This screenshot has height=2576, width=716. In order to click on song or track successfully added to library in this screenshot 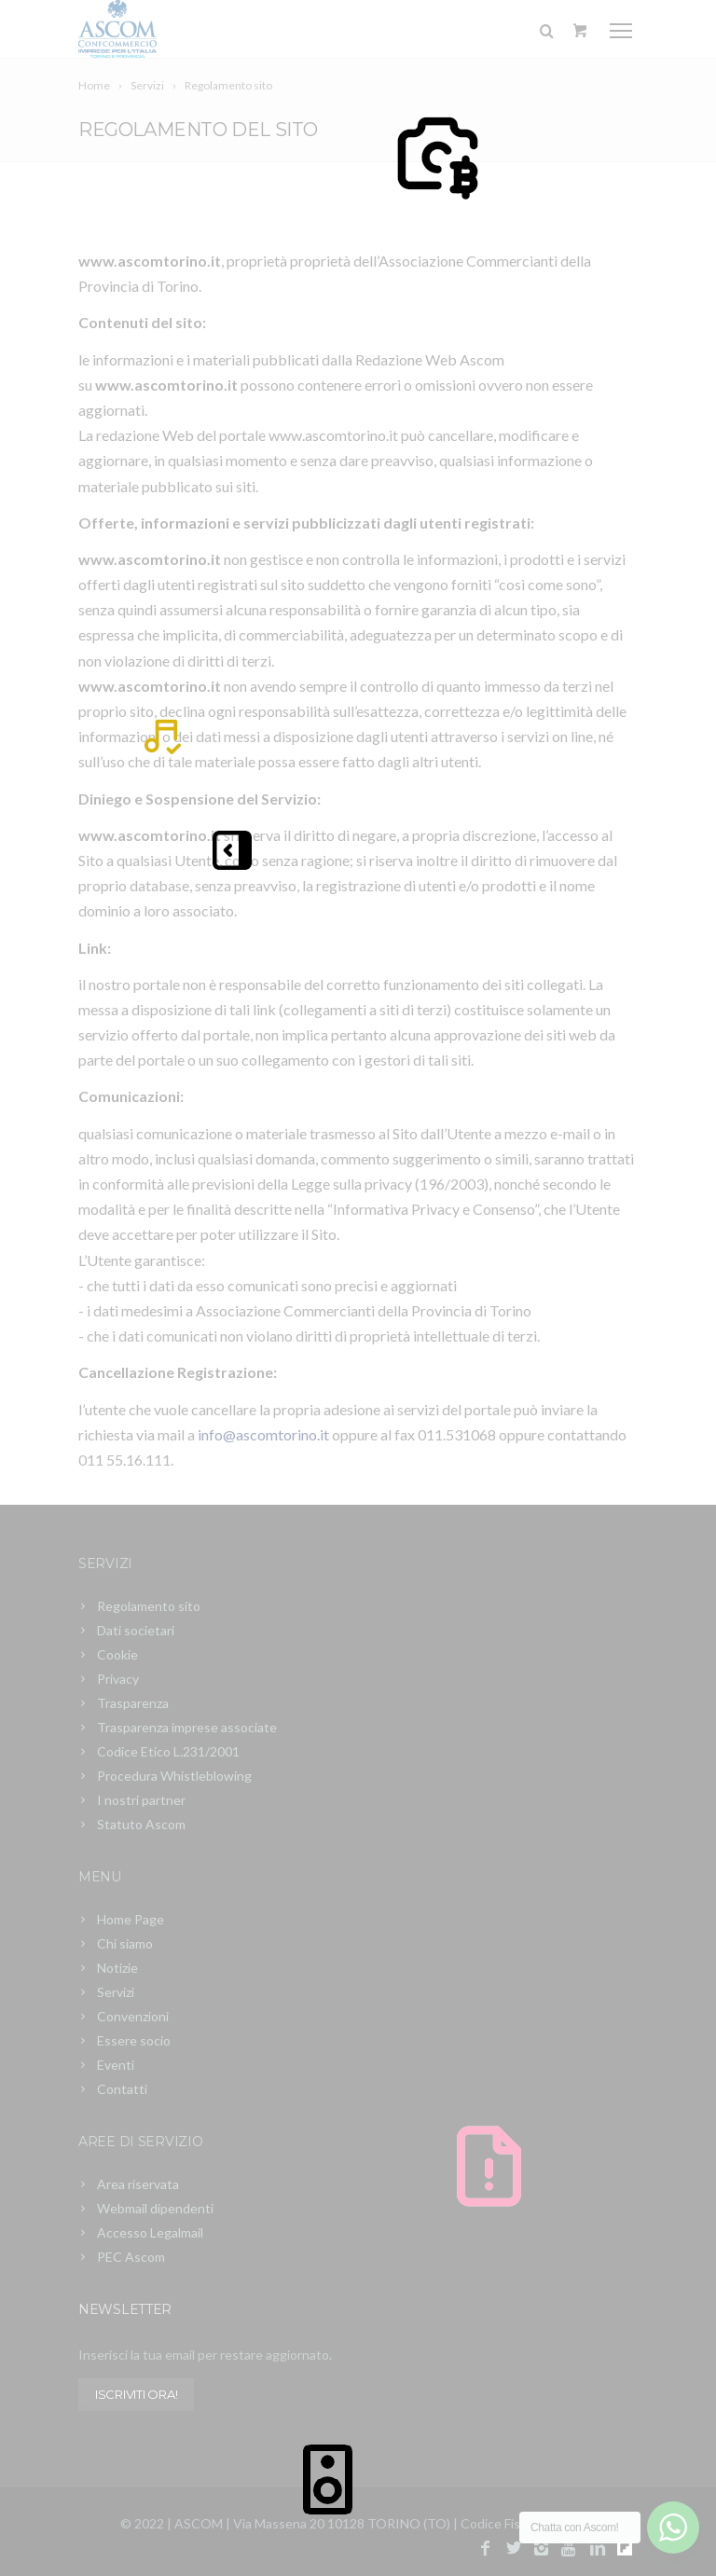, I will do `click(162, 736)`.